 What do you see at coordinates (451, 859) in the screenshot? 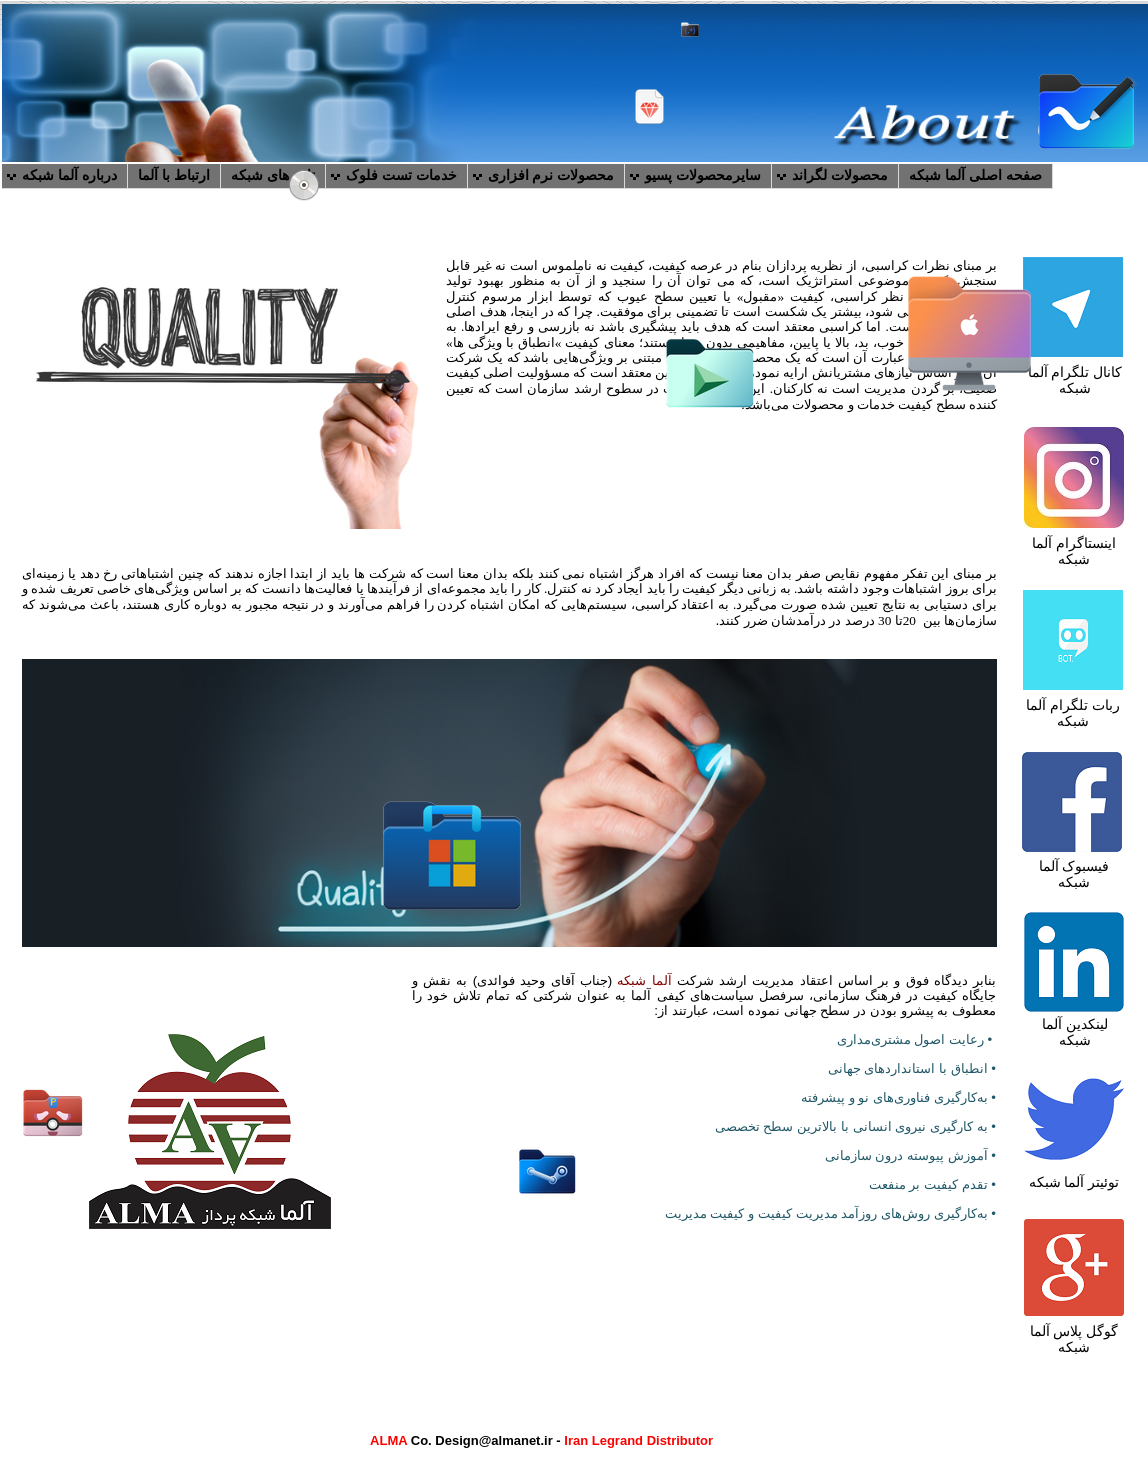
I see `open microsoft store downloads folder` at bounding box center [451, 859].